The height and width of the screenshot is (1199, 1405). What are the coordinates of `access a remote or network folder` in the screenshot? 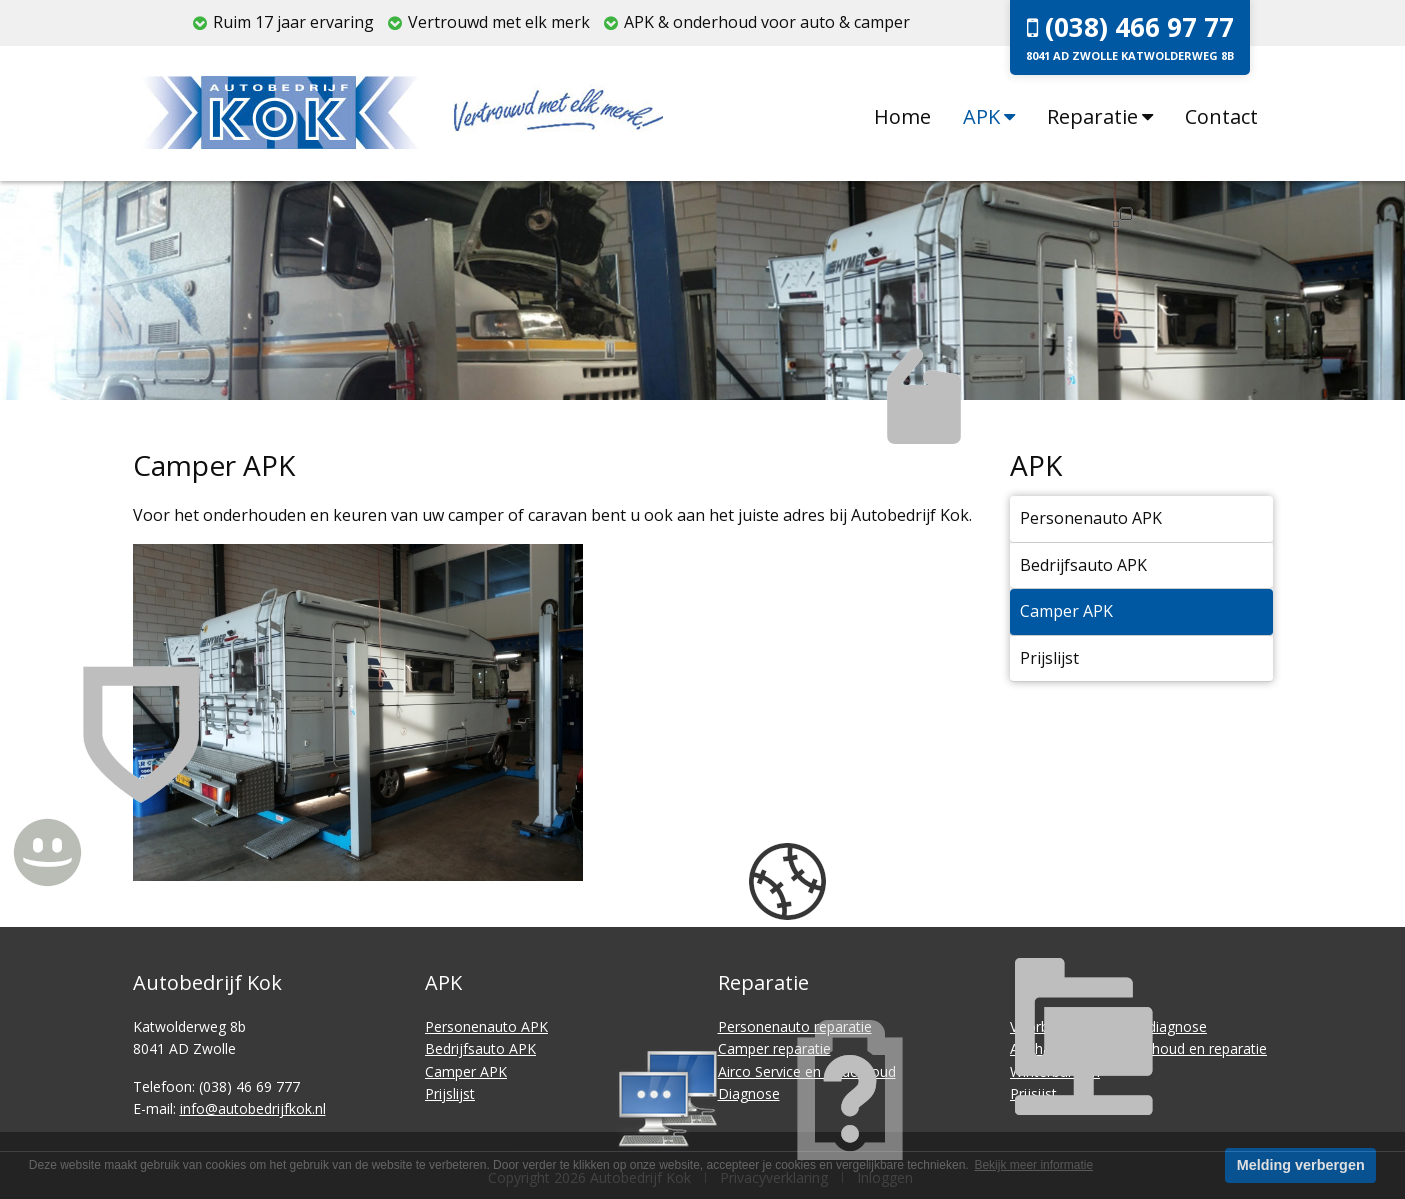 It's located at (1093, 1036).